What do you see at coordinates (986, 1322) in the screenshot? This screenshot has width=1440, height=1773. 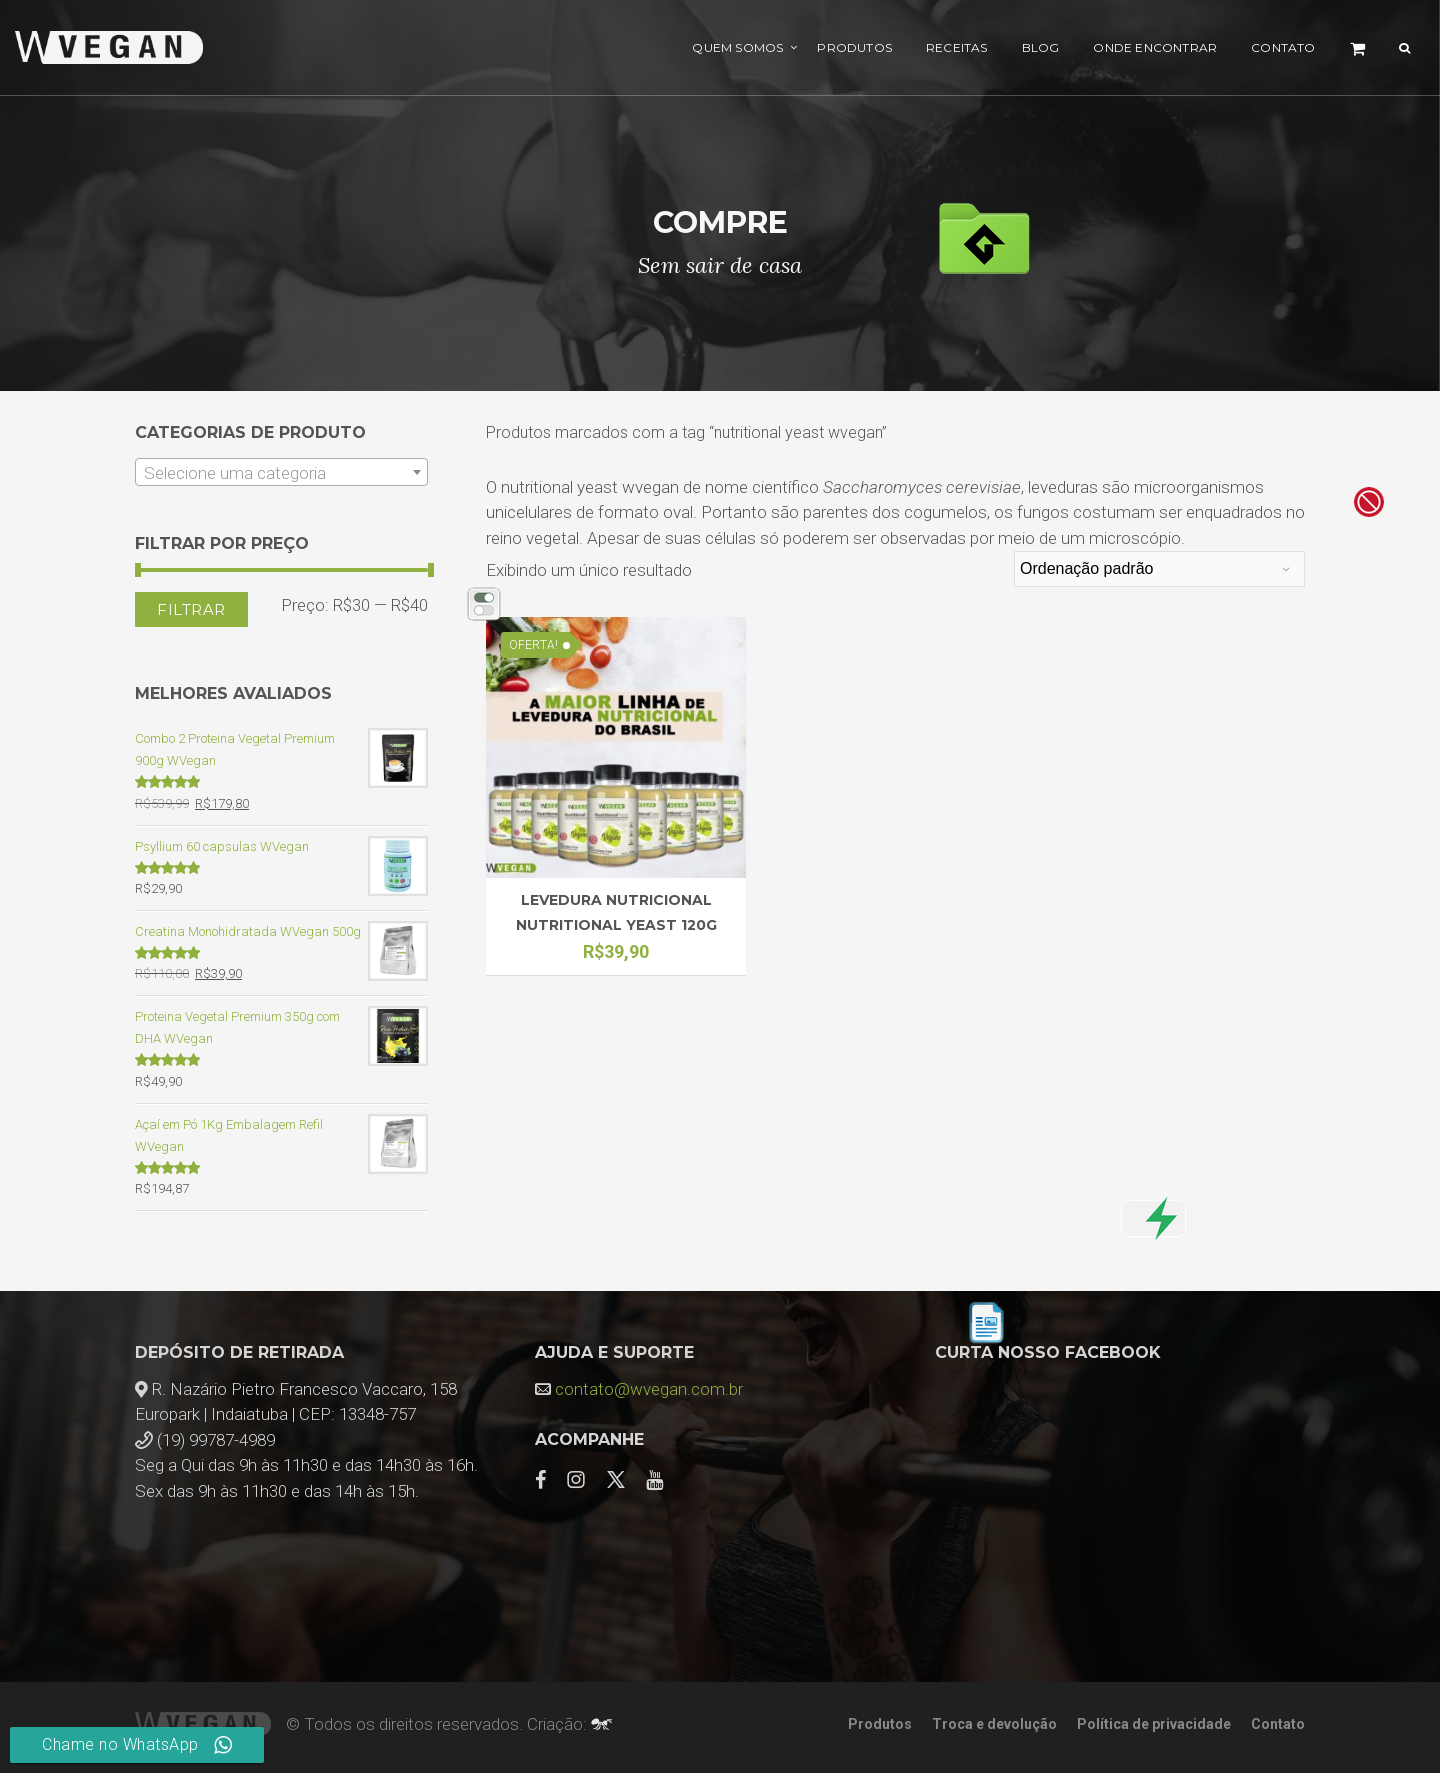 I see `open a libreoffice writer document` at bounding box center [986, 1322].